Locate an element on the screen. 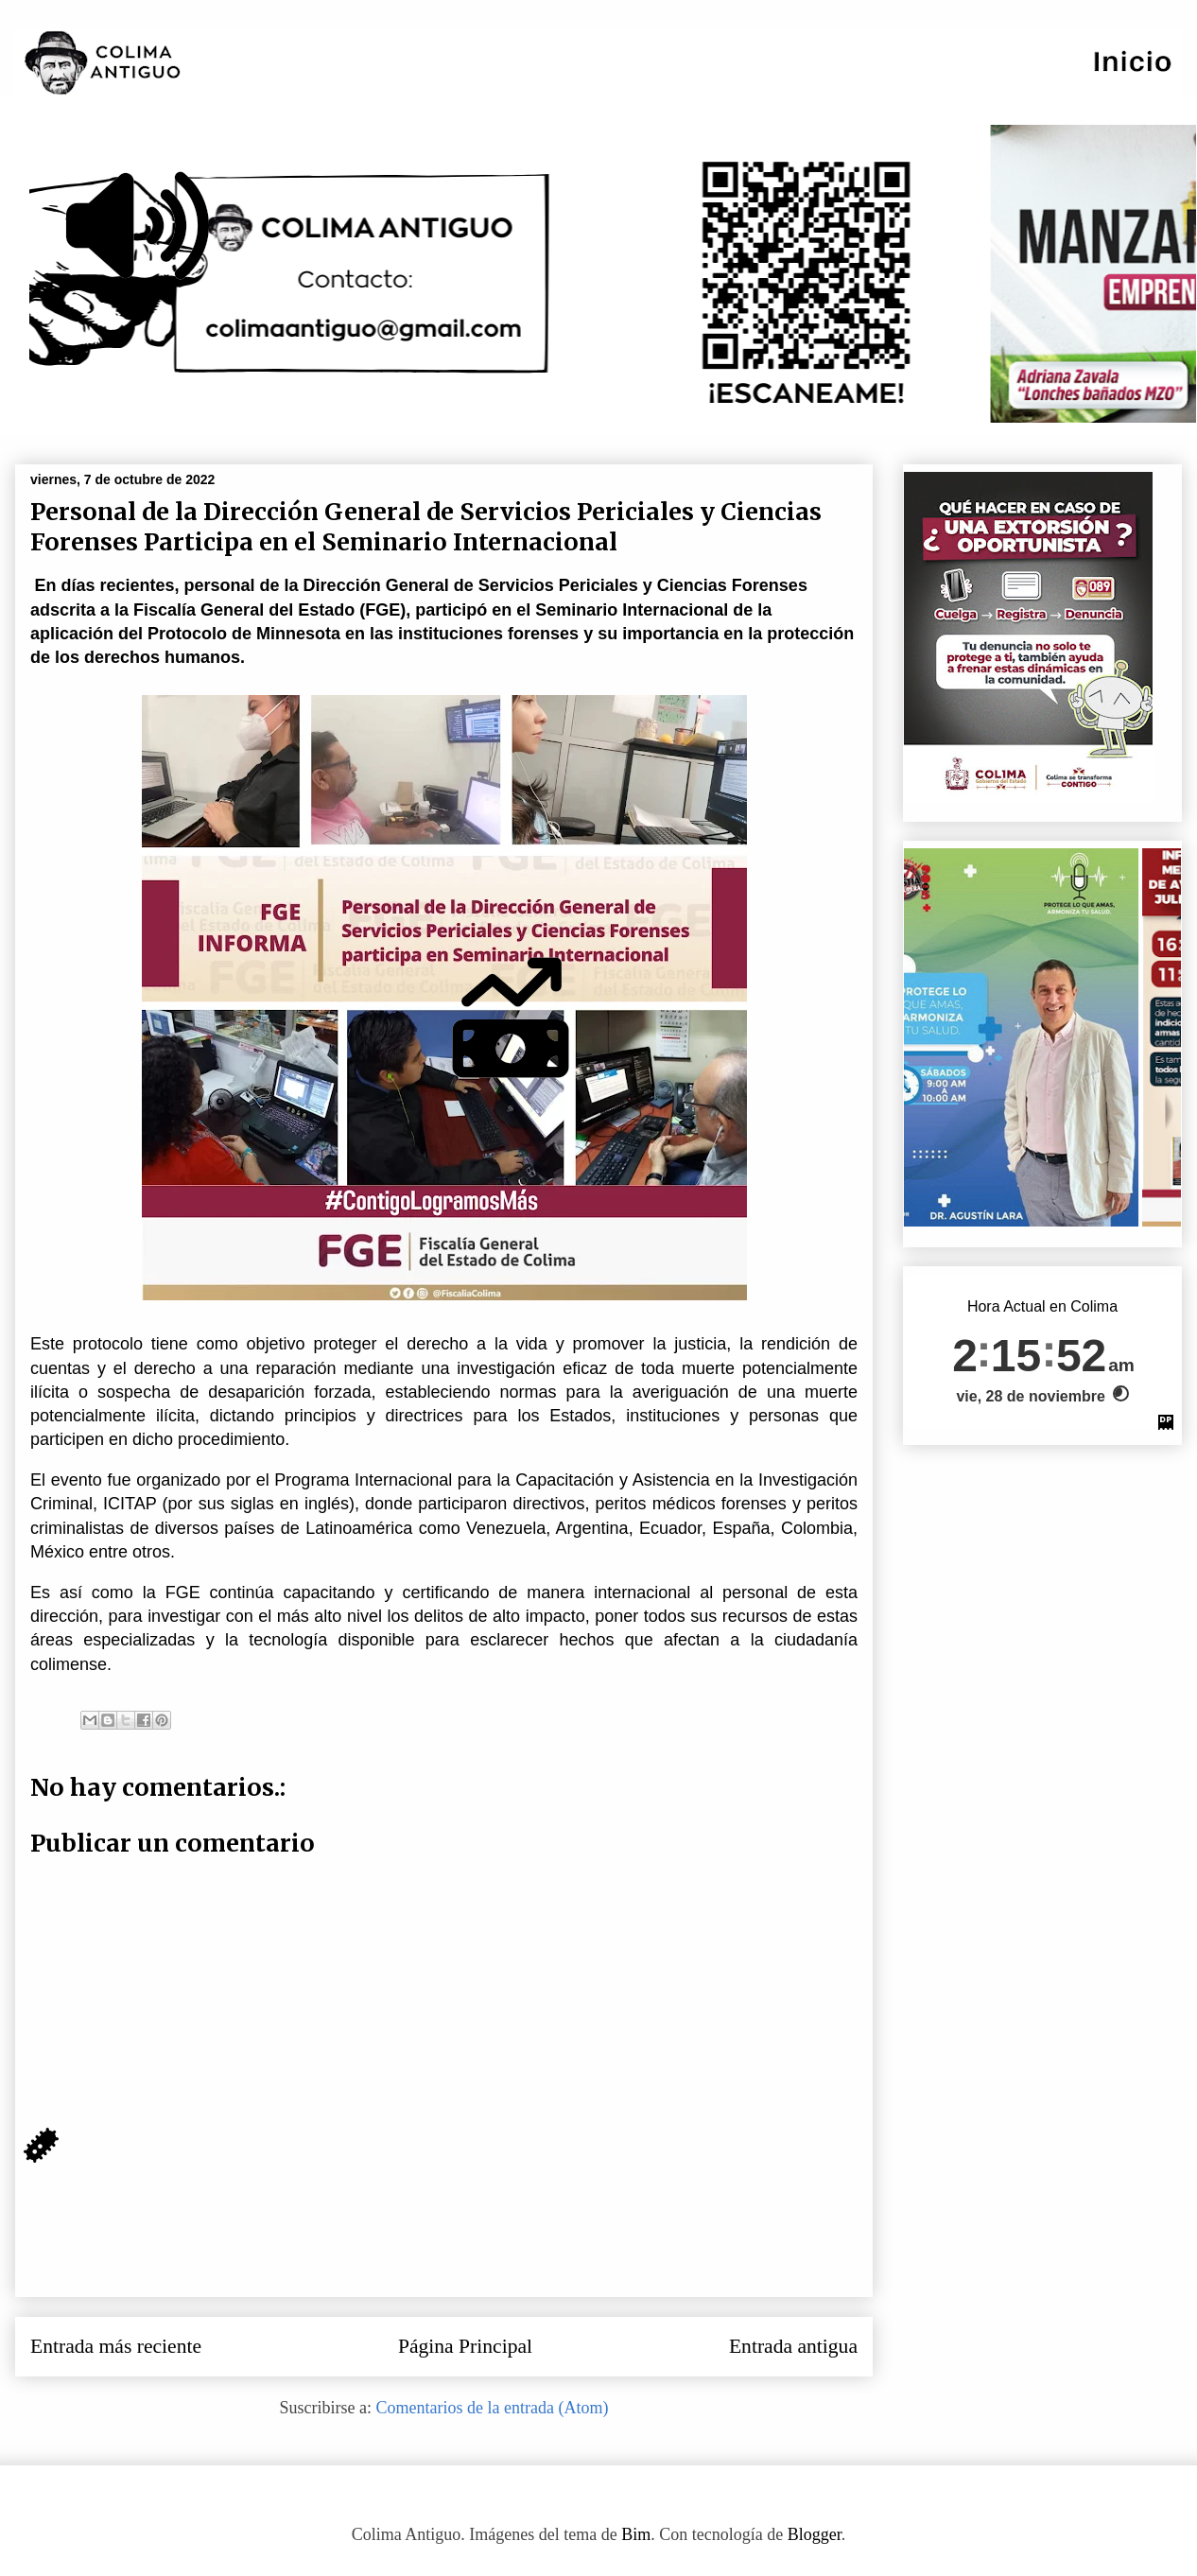  volume is set to high is located at coordinates (133, 225).